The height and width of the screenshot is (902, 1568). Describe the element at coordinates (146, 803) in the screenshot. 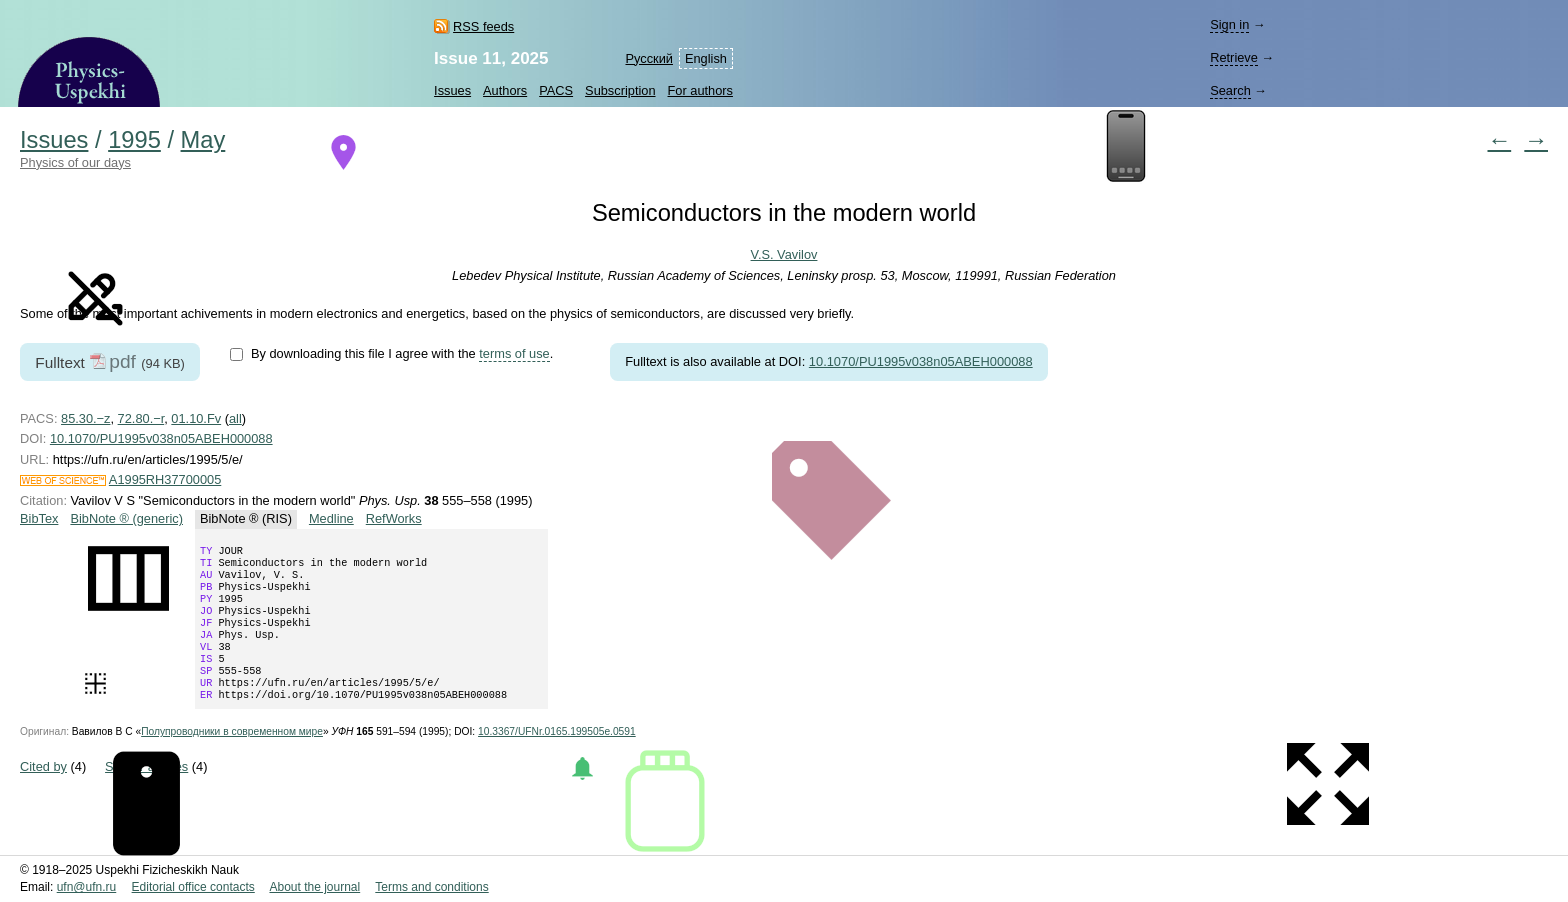

I see `access device camera from mobile` at that location.